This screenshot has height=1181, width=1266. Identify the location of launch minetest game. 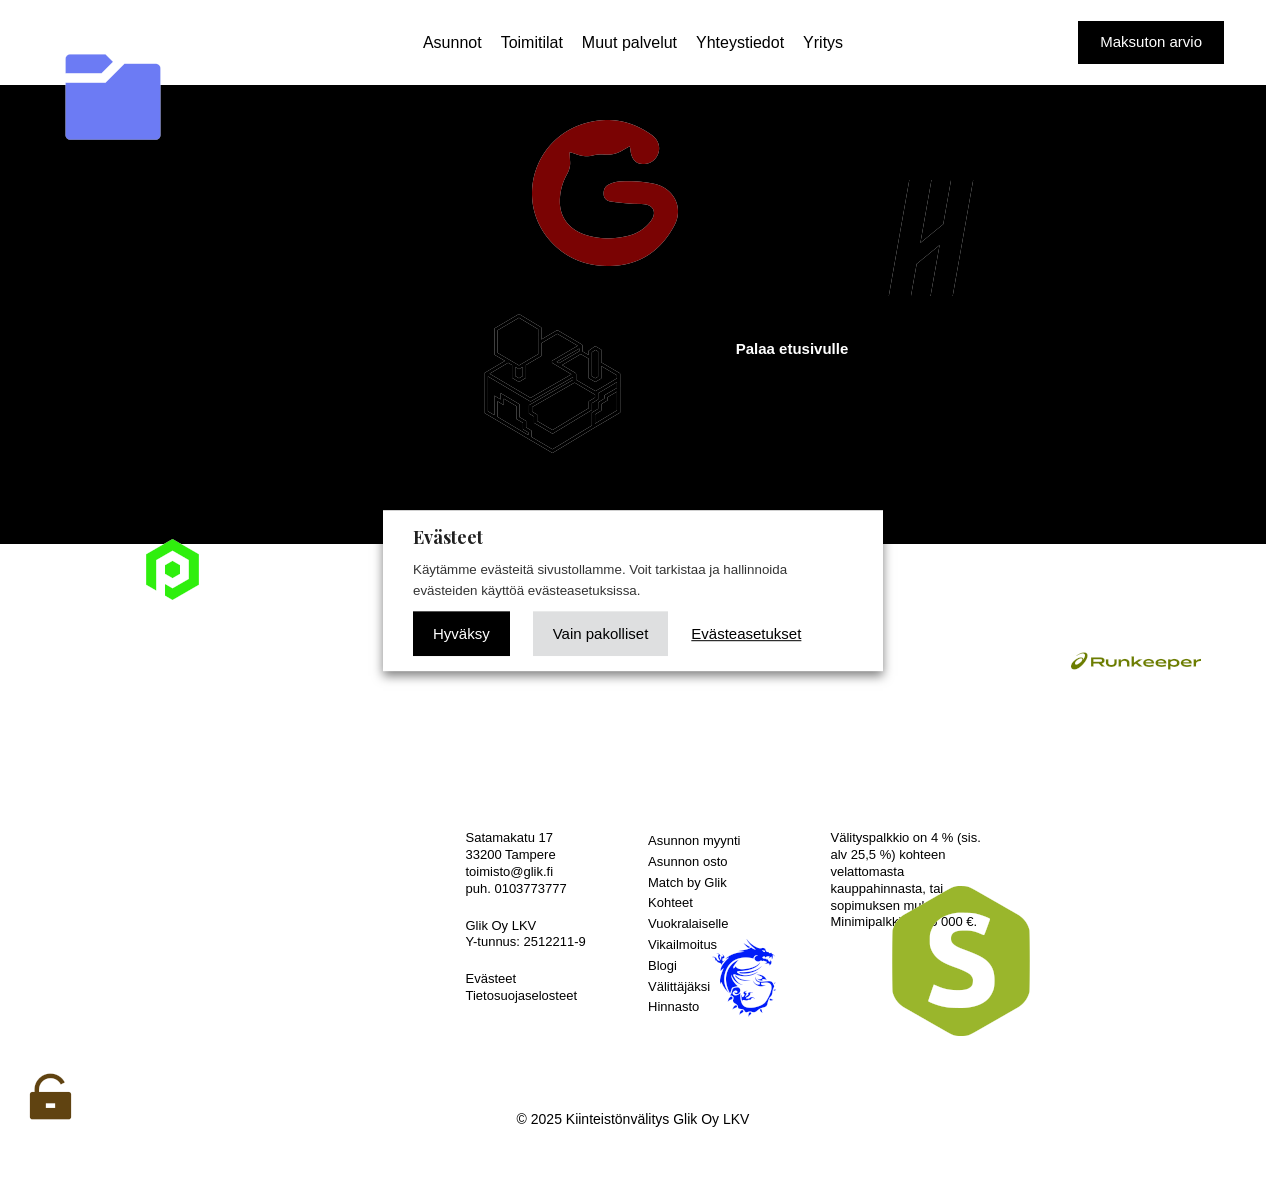
(552, 383).